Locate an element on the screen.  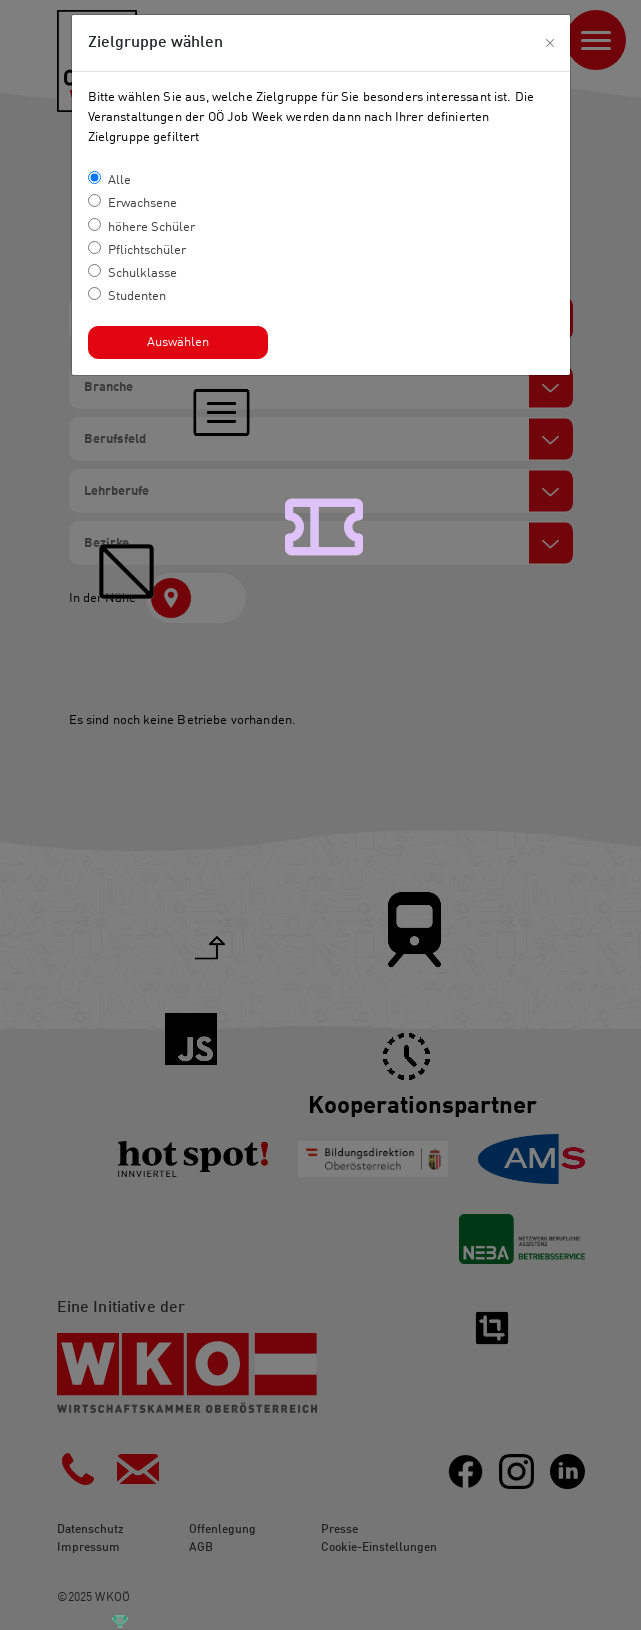
view achievements or awards is located at coordinates (120, 1621).